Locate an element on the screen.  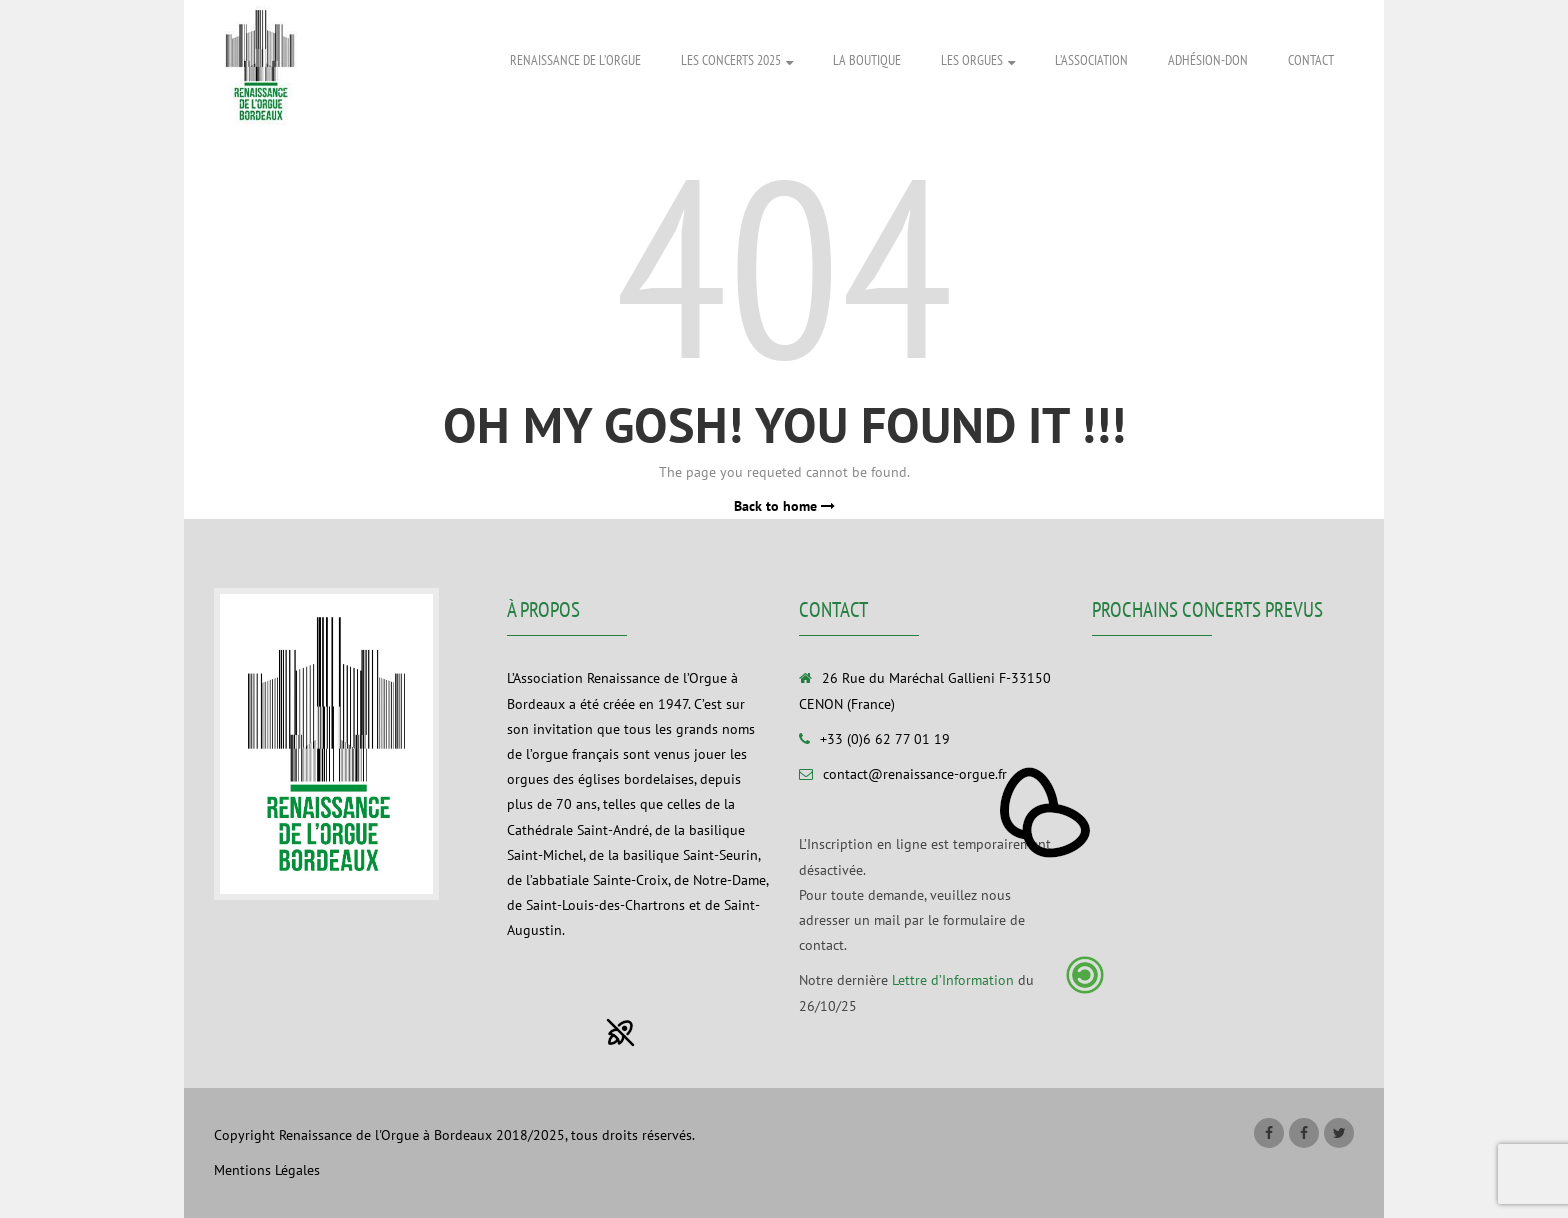
browse egg or breakfast recipes is located at coordinates (1045, 808).